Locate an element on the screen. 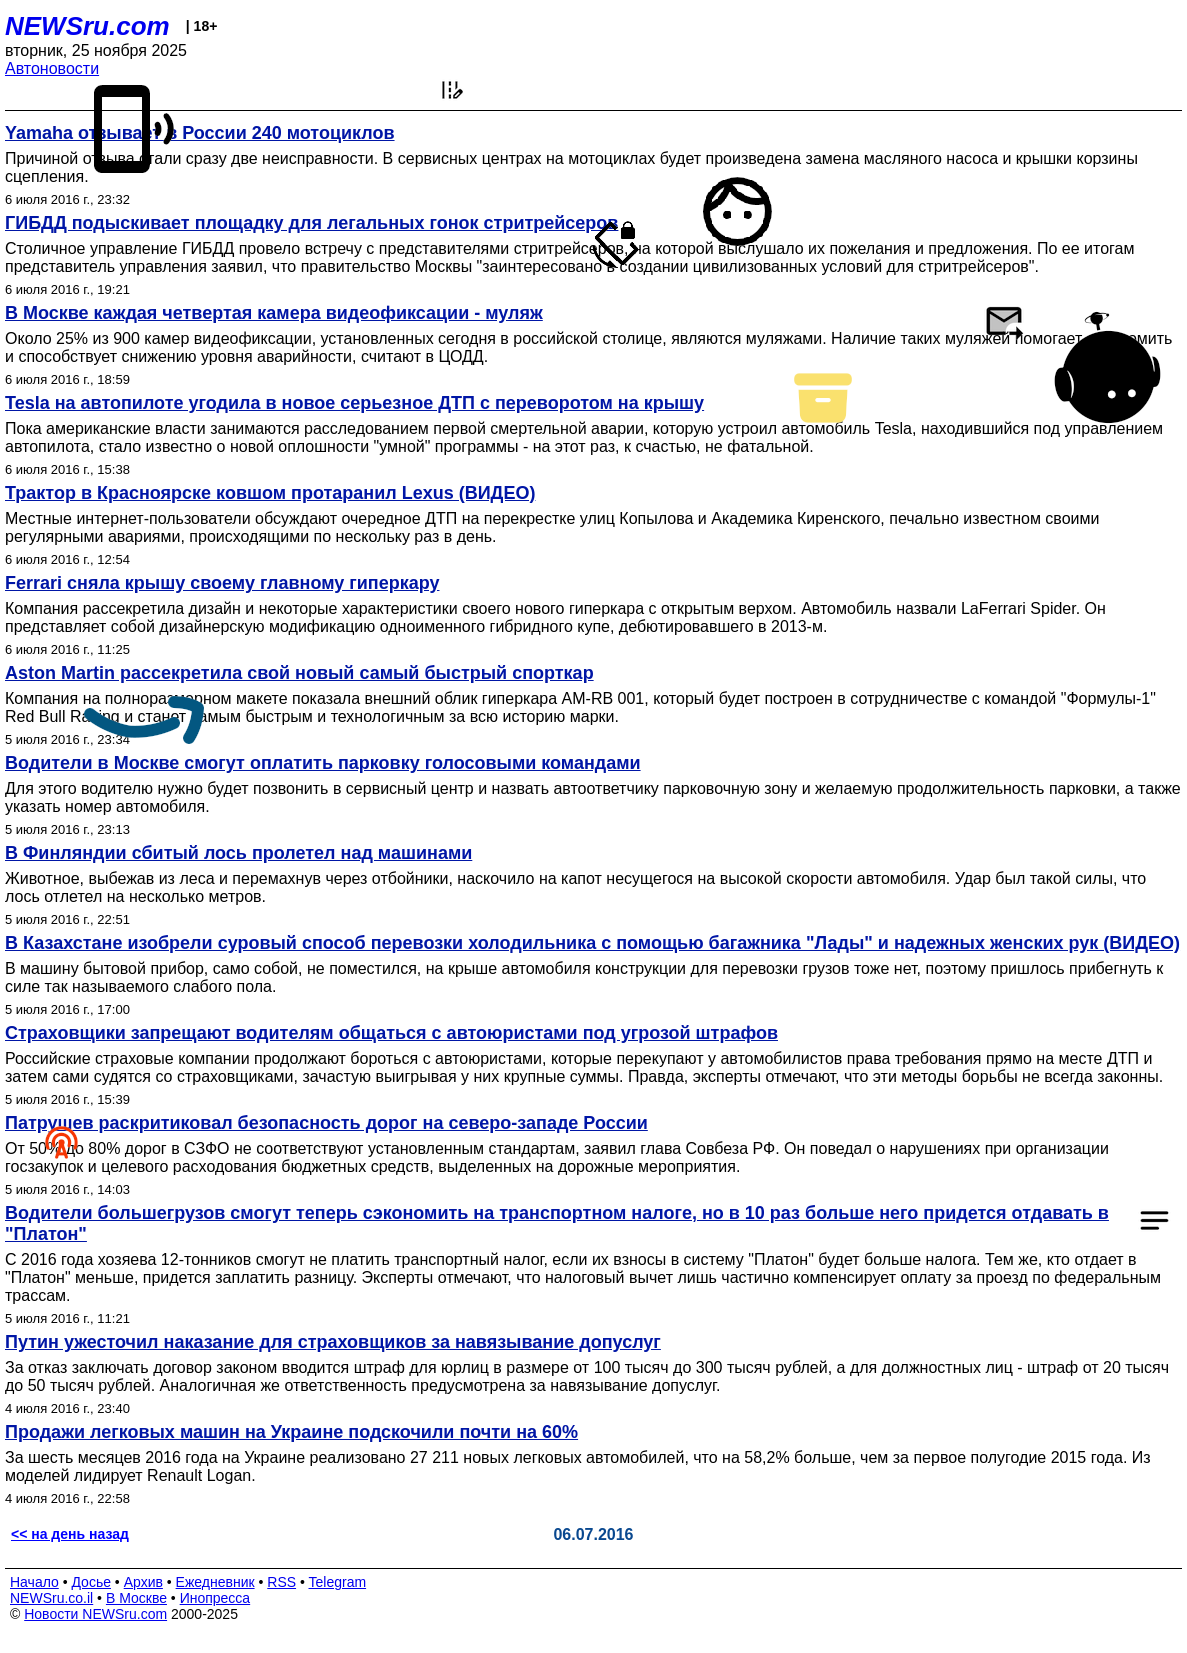 The height and width of the screenshot is (1653, 1187). forward an email to another recipient is located at coordinates (1004, 321).